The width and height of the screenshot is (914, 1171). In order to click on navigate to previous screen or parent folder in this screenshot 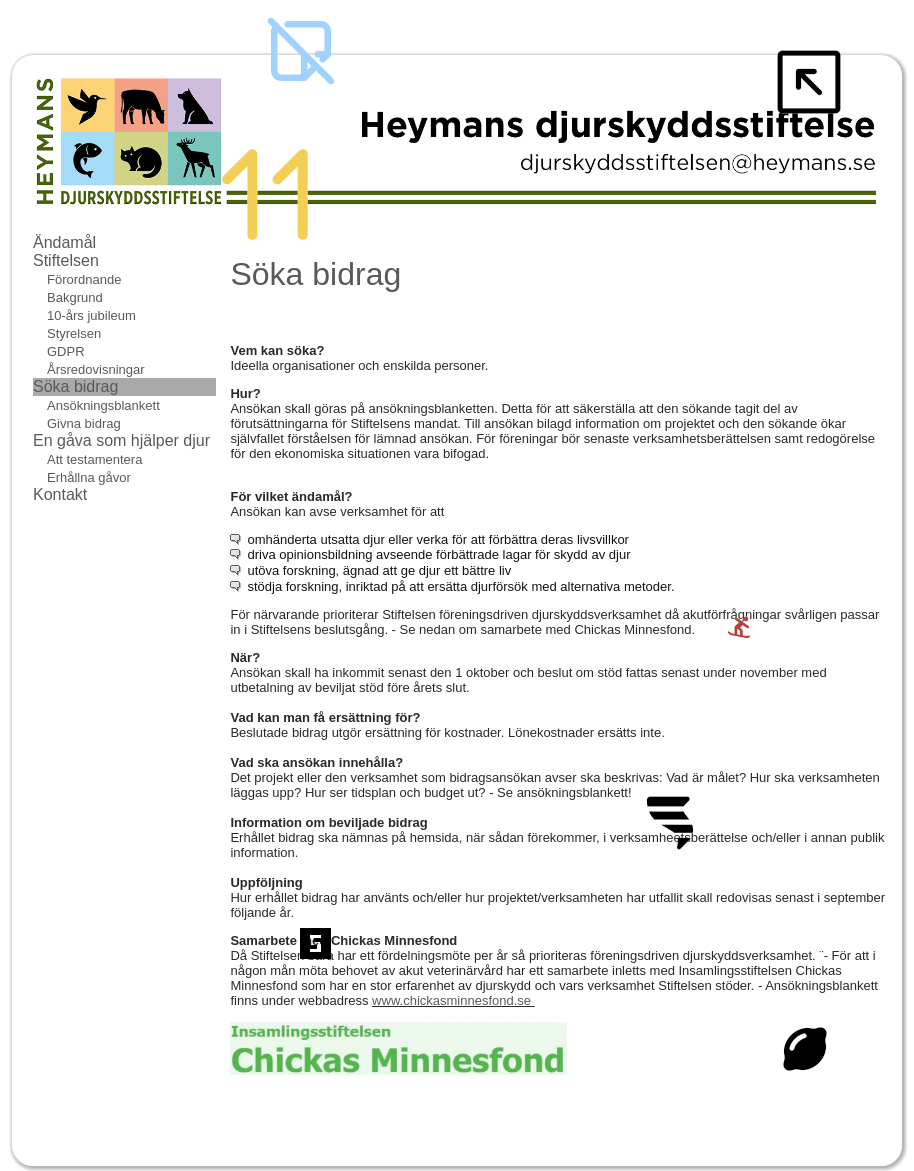, I will do `click(809, 82)`.